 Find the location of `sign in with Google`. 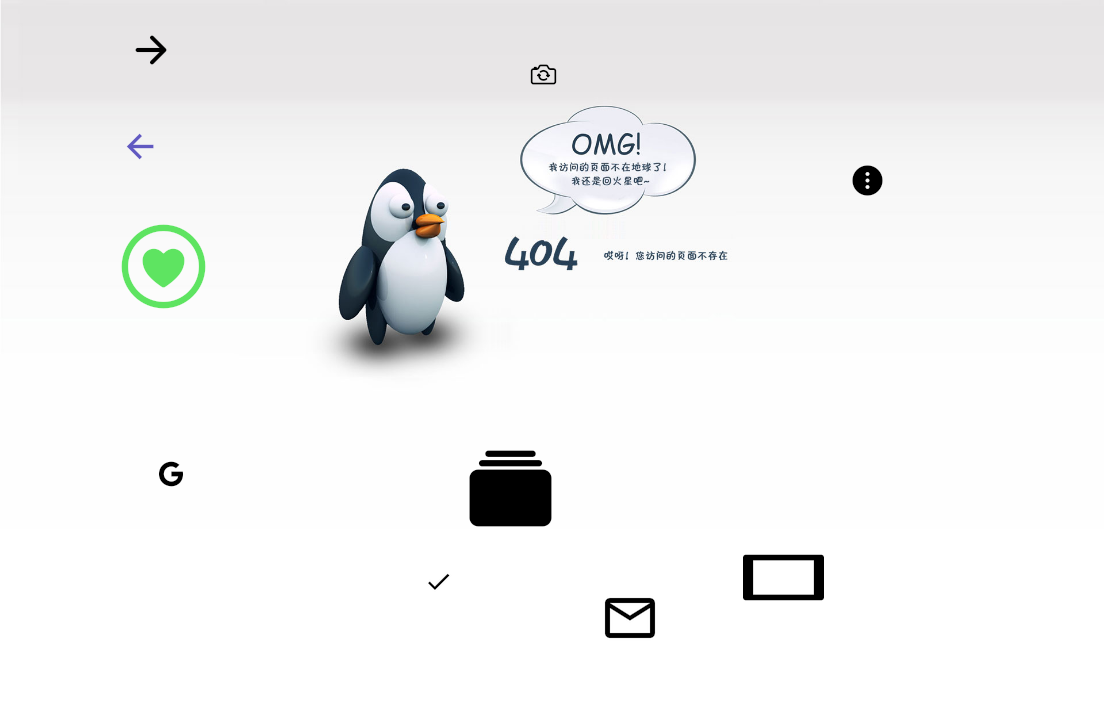

sign in with Google is located at coordinates (171, 474).